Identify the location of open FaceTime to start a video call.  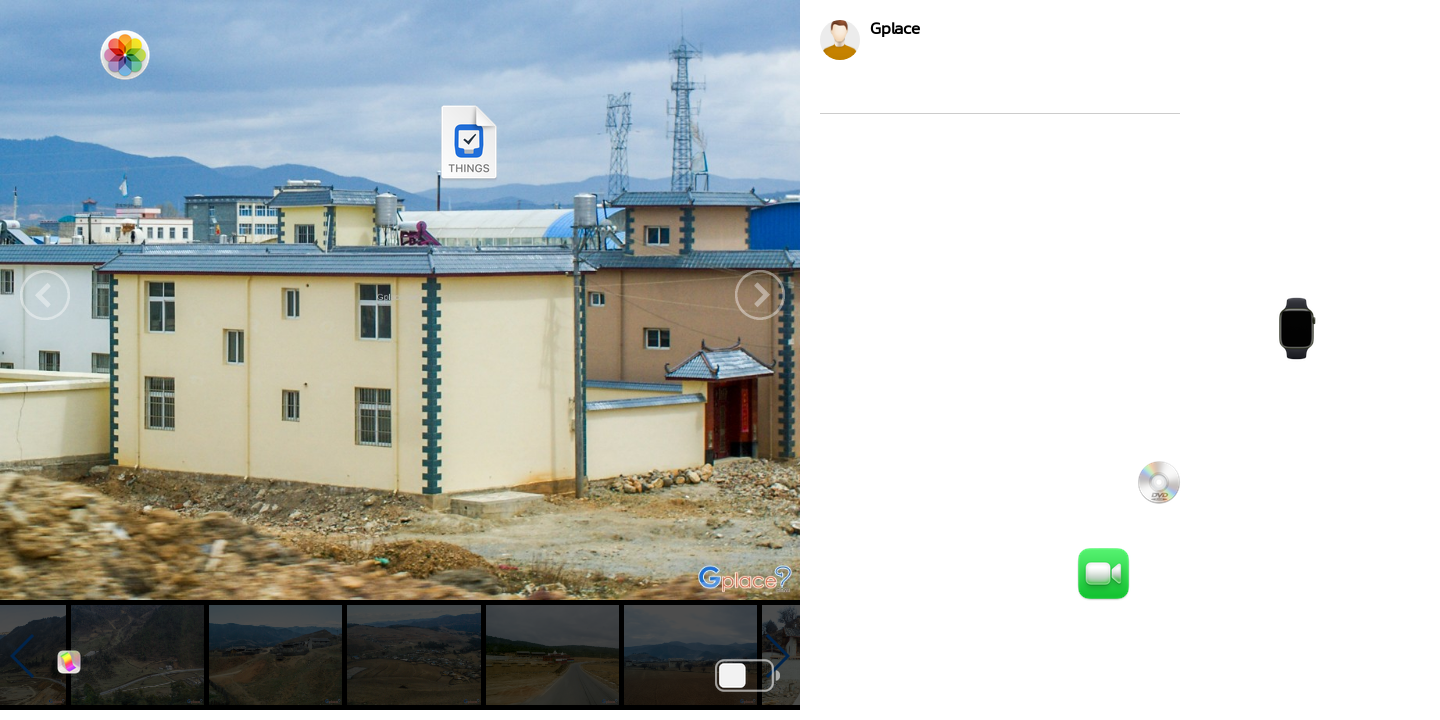
(1103, 573).